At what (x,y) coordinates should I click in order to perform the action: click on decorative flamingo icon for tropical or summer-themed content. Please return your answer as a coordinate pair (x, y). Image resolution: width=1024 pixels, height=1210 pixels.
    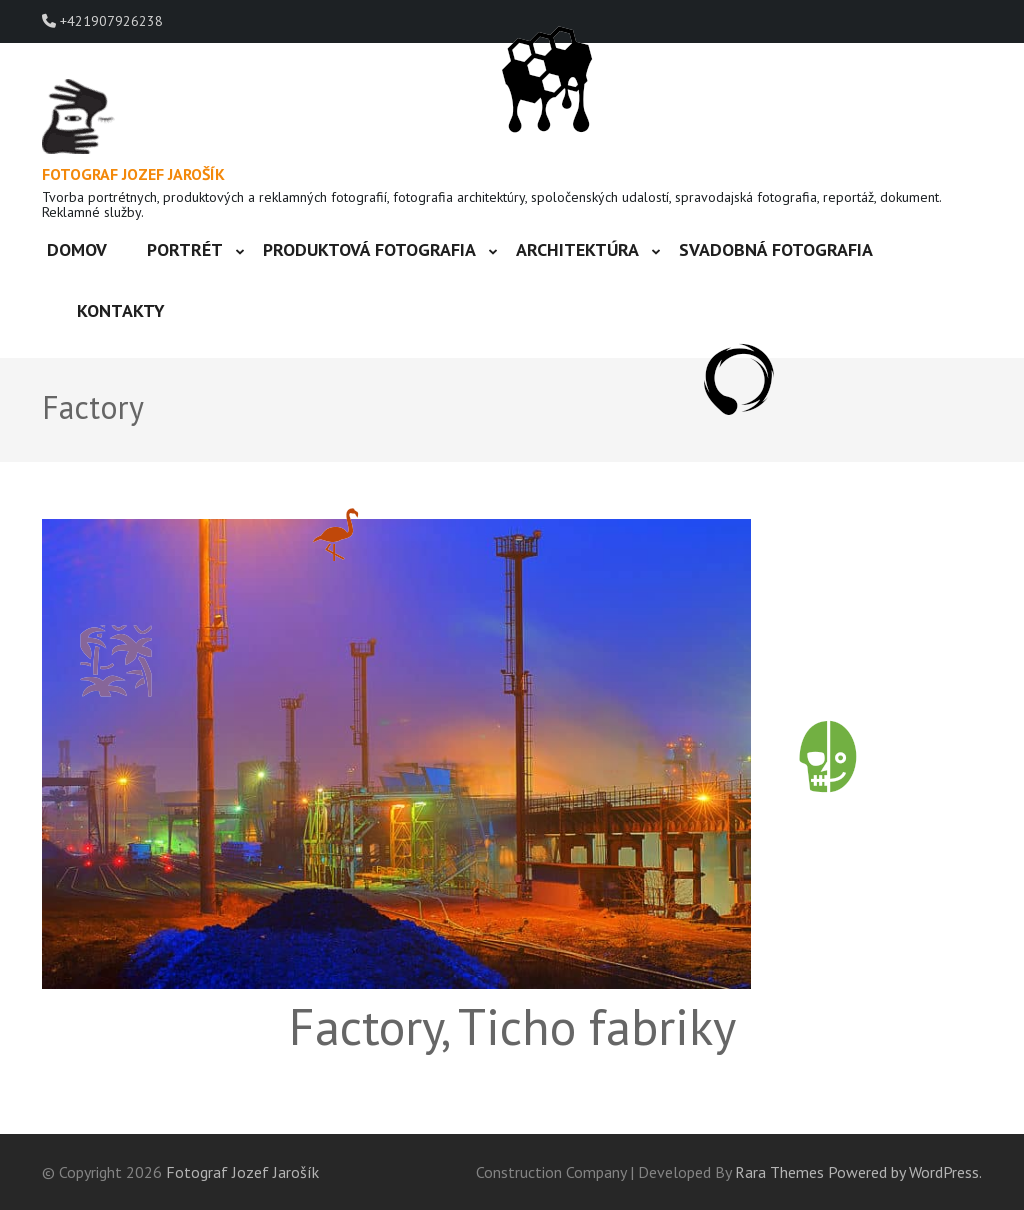
    Looking at the image, I should click on (335, 534).